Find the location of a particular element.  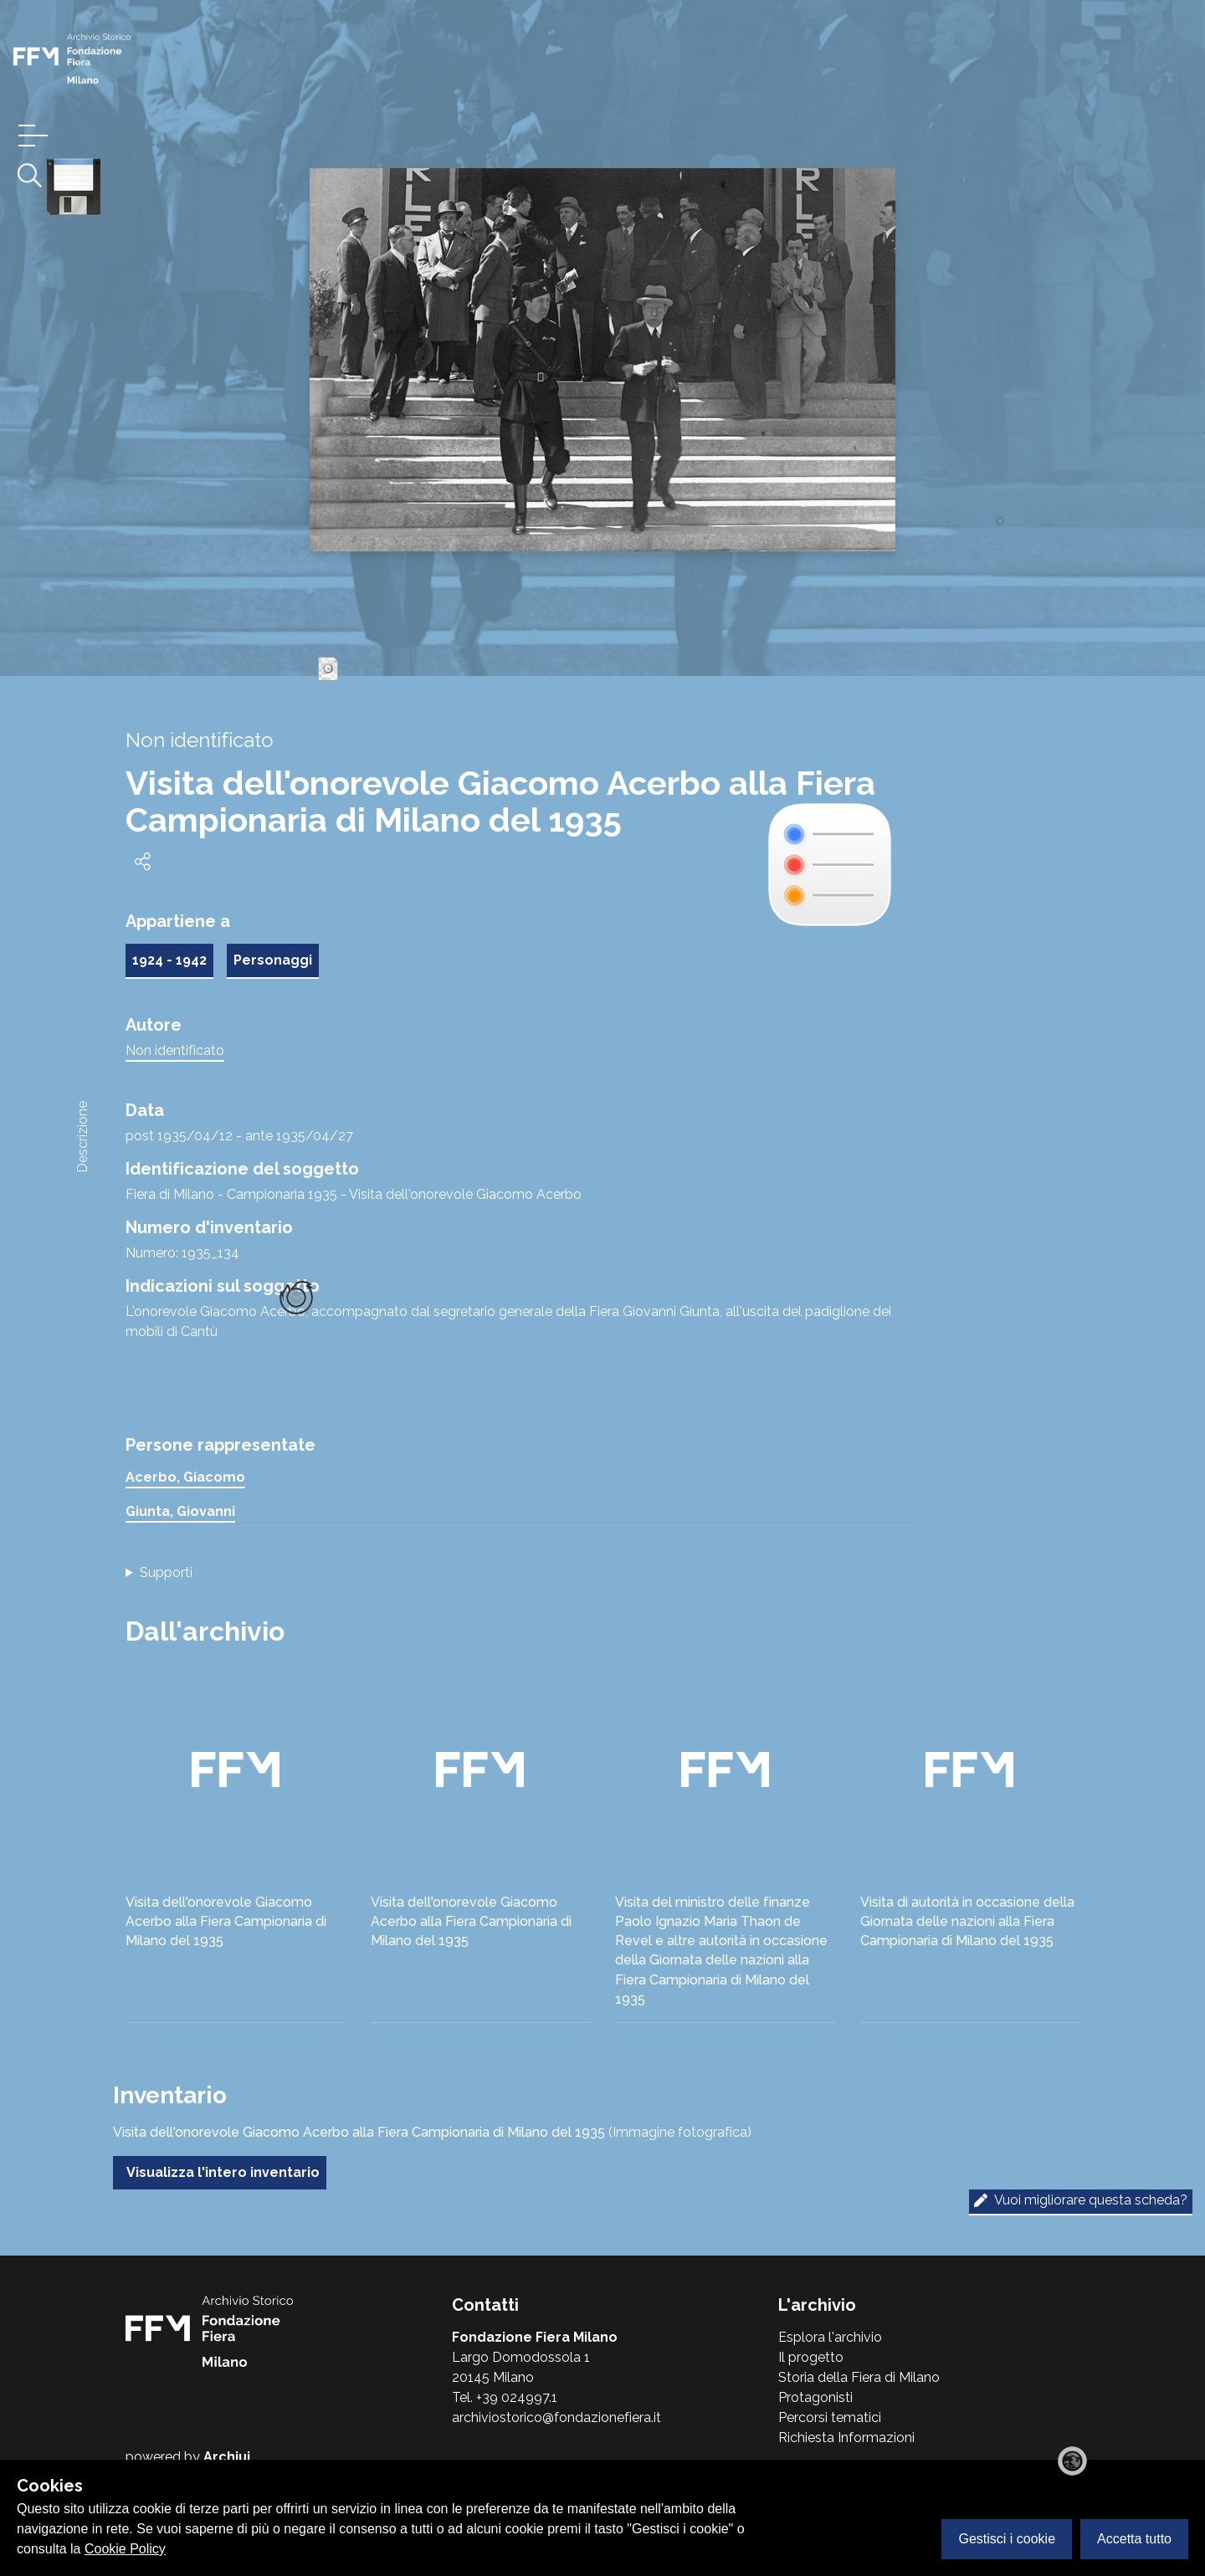

open the reminders app is located at coordinates (829, 864).